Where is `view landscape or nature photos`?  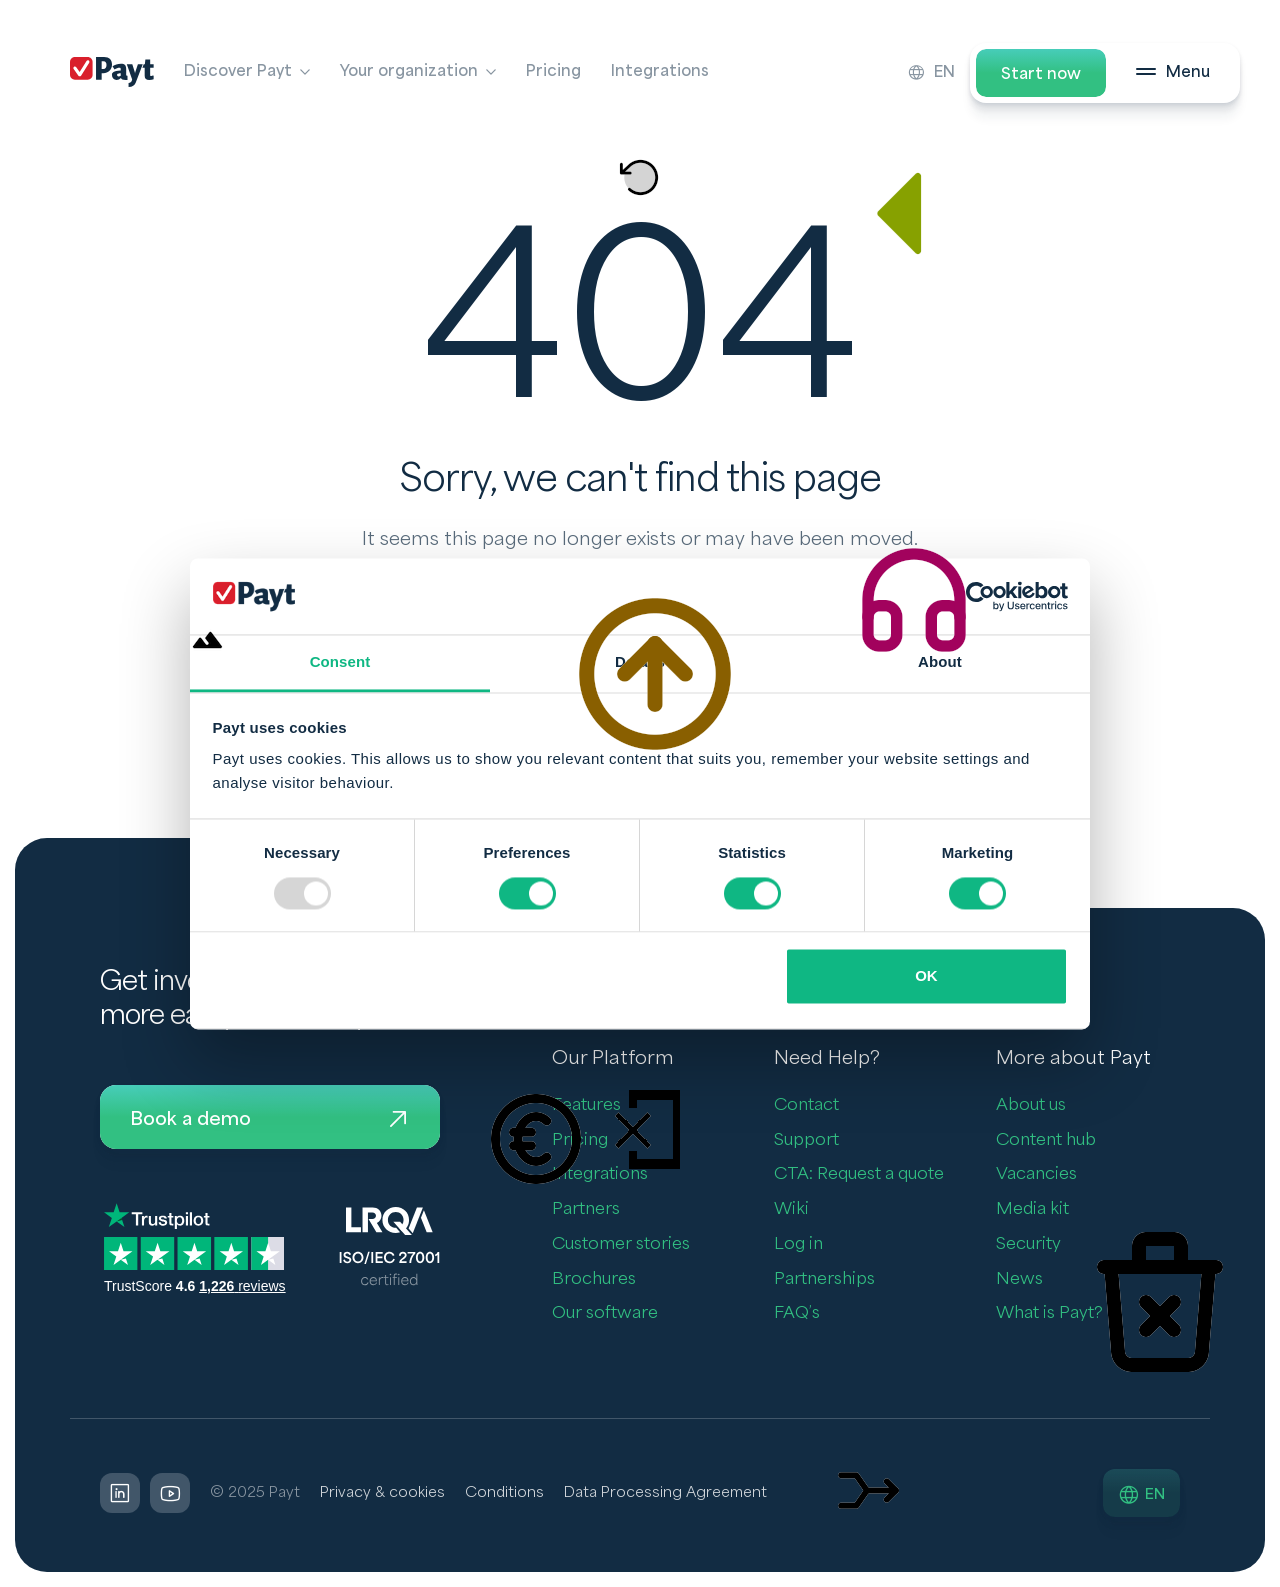
view landscape or nature photos is located at coordinates (207, 639).